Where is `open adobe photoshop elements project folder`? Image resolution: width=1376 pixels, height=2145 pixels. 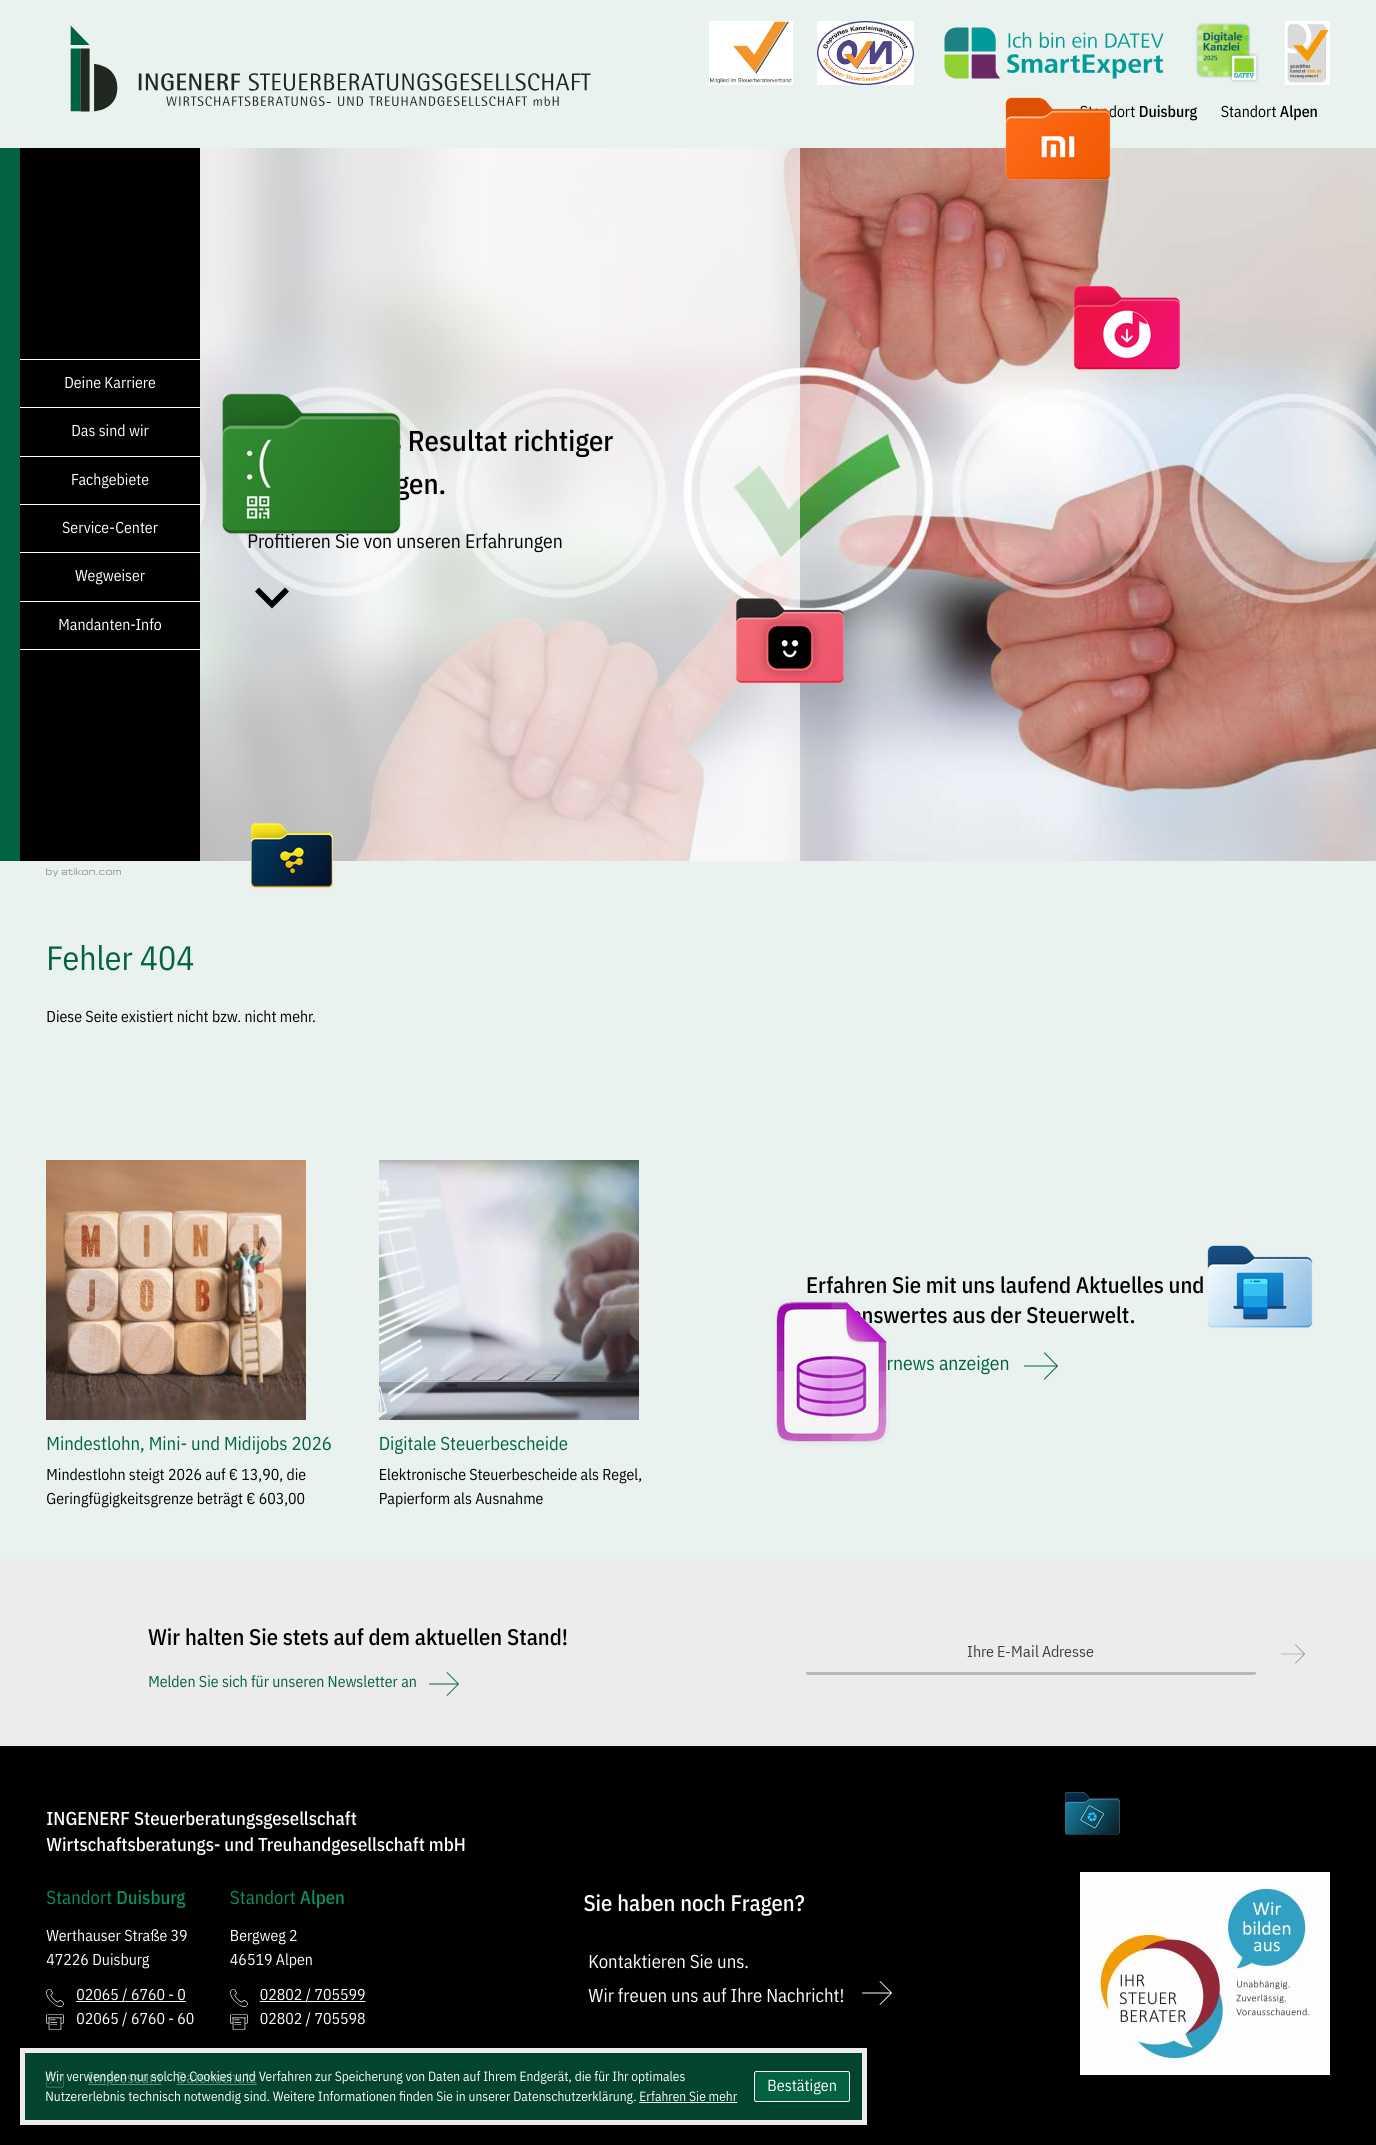 open adobe photoshop elements project folder is located at coordinates (1092, 1815).